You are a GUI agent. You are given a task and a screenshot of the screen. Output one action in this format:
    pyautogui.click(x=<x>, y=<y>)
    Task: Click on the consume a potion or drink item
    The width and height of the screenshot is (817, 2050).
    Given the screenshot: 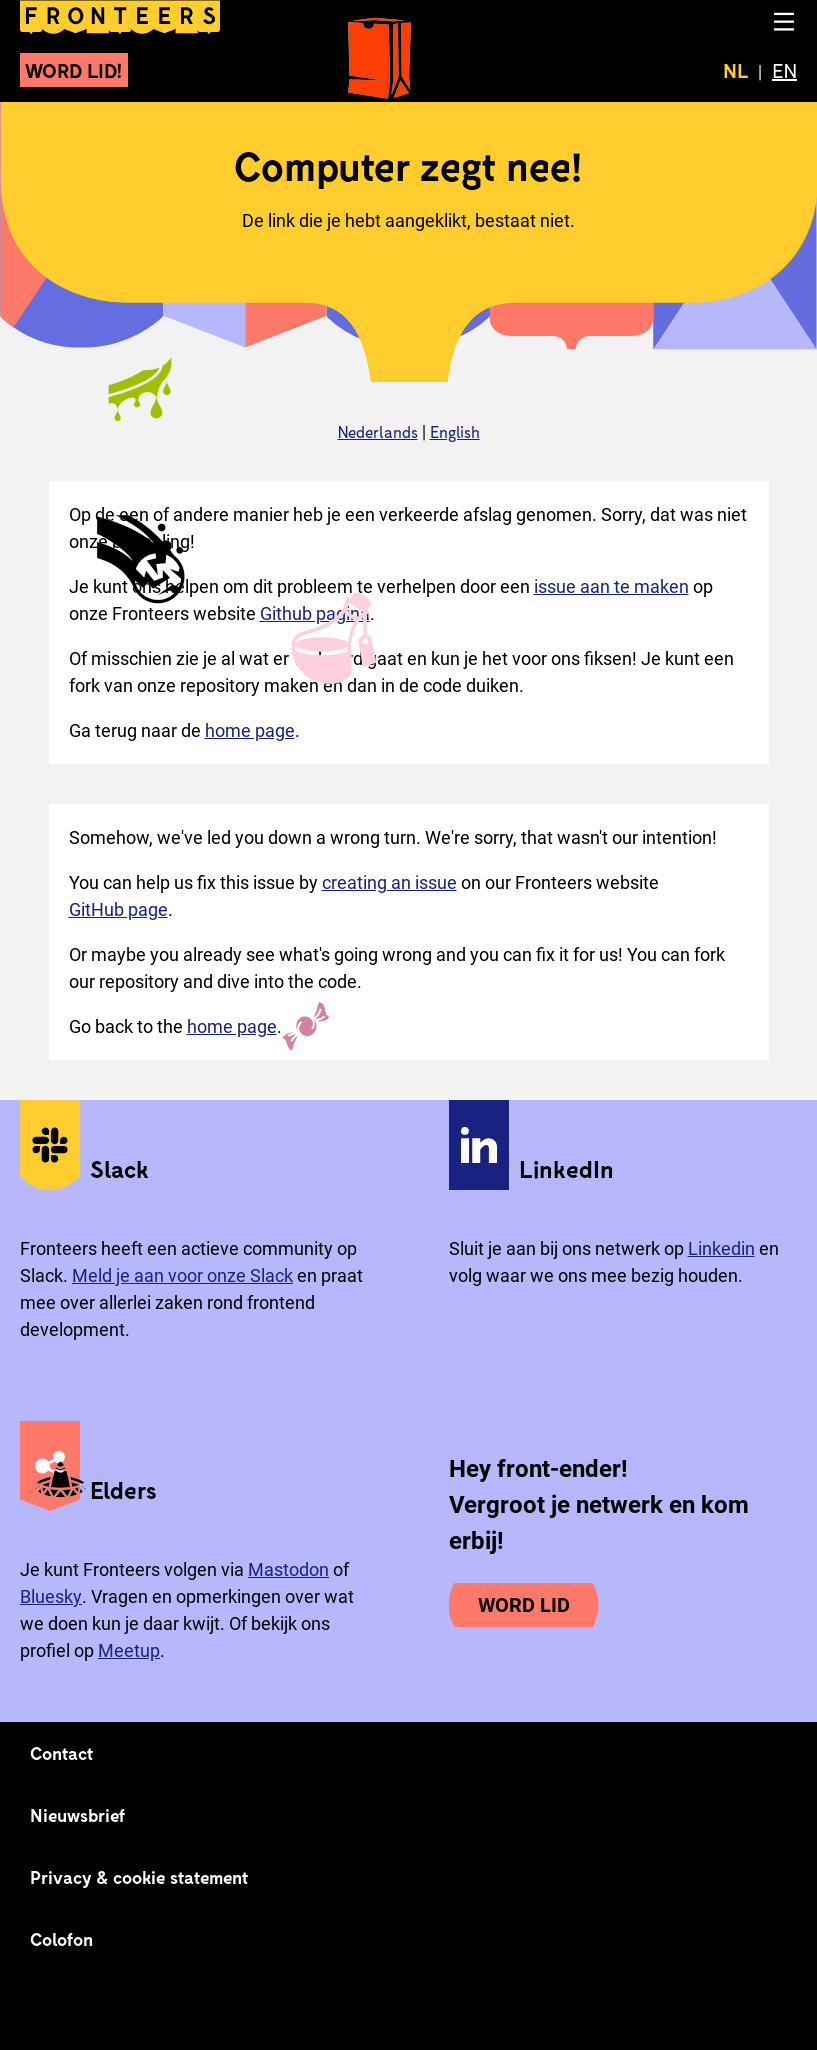 What is the action you would take?
    pyautogui.click(x=333, y=637)
    